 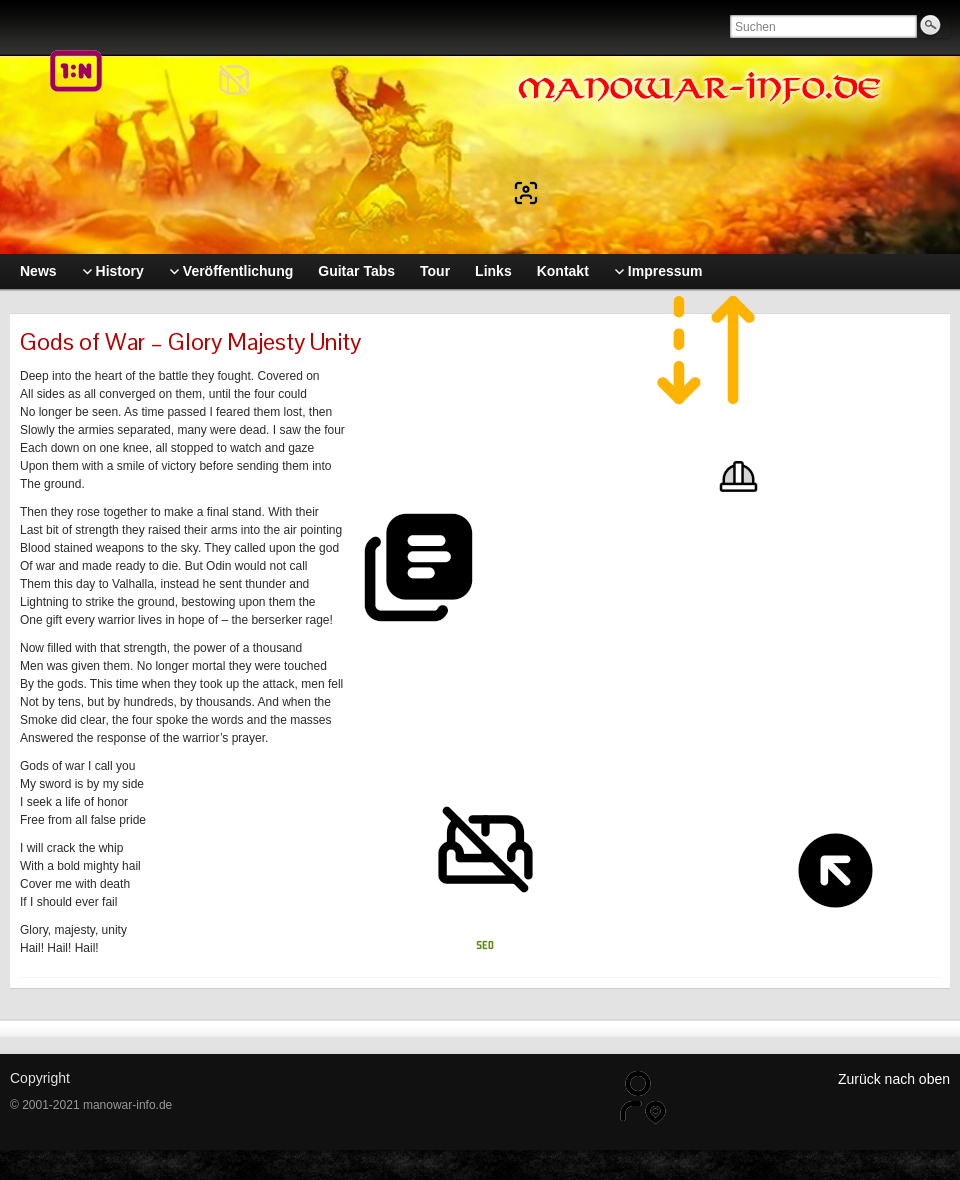 What do you see at coordinates (76, 71) in the screenshot?
I see `indicates a one-to-many database relationship` at bounding box center [76, 71].